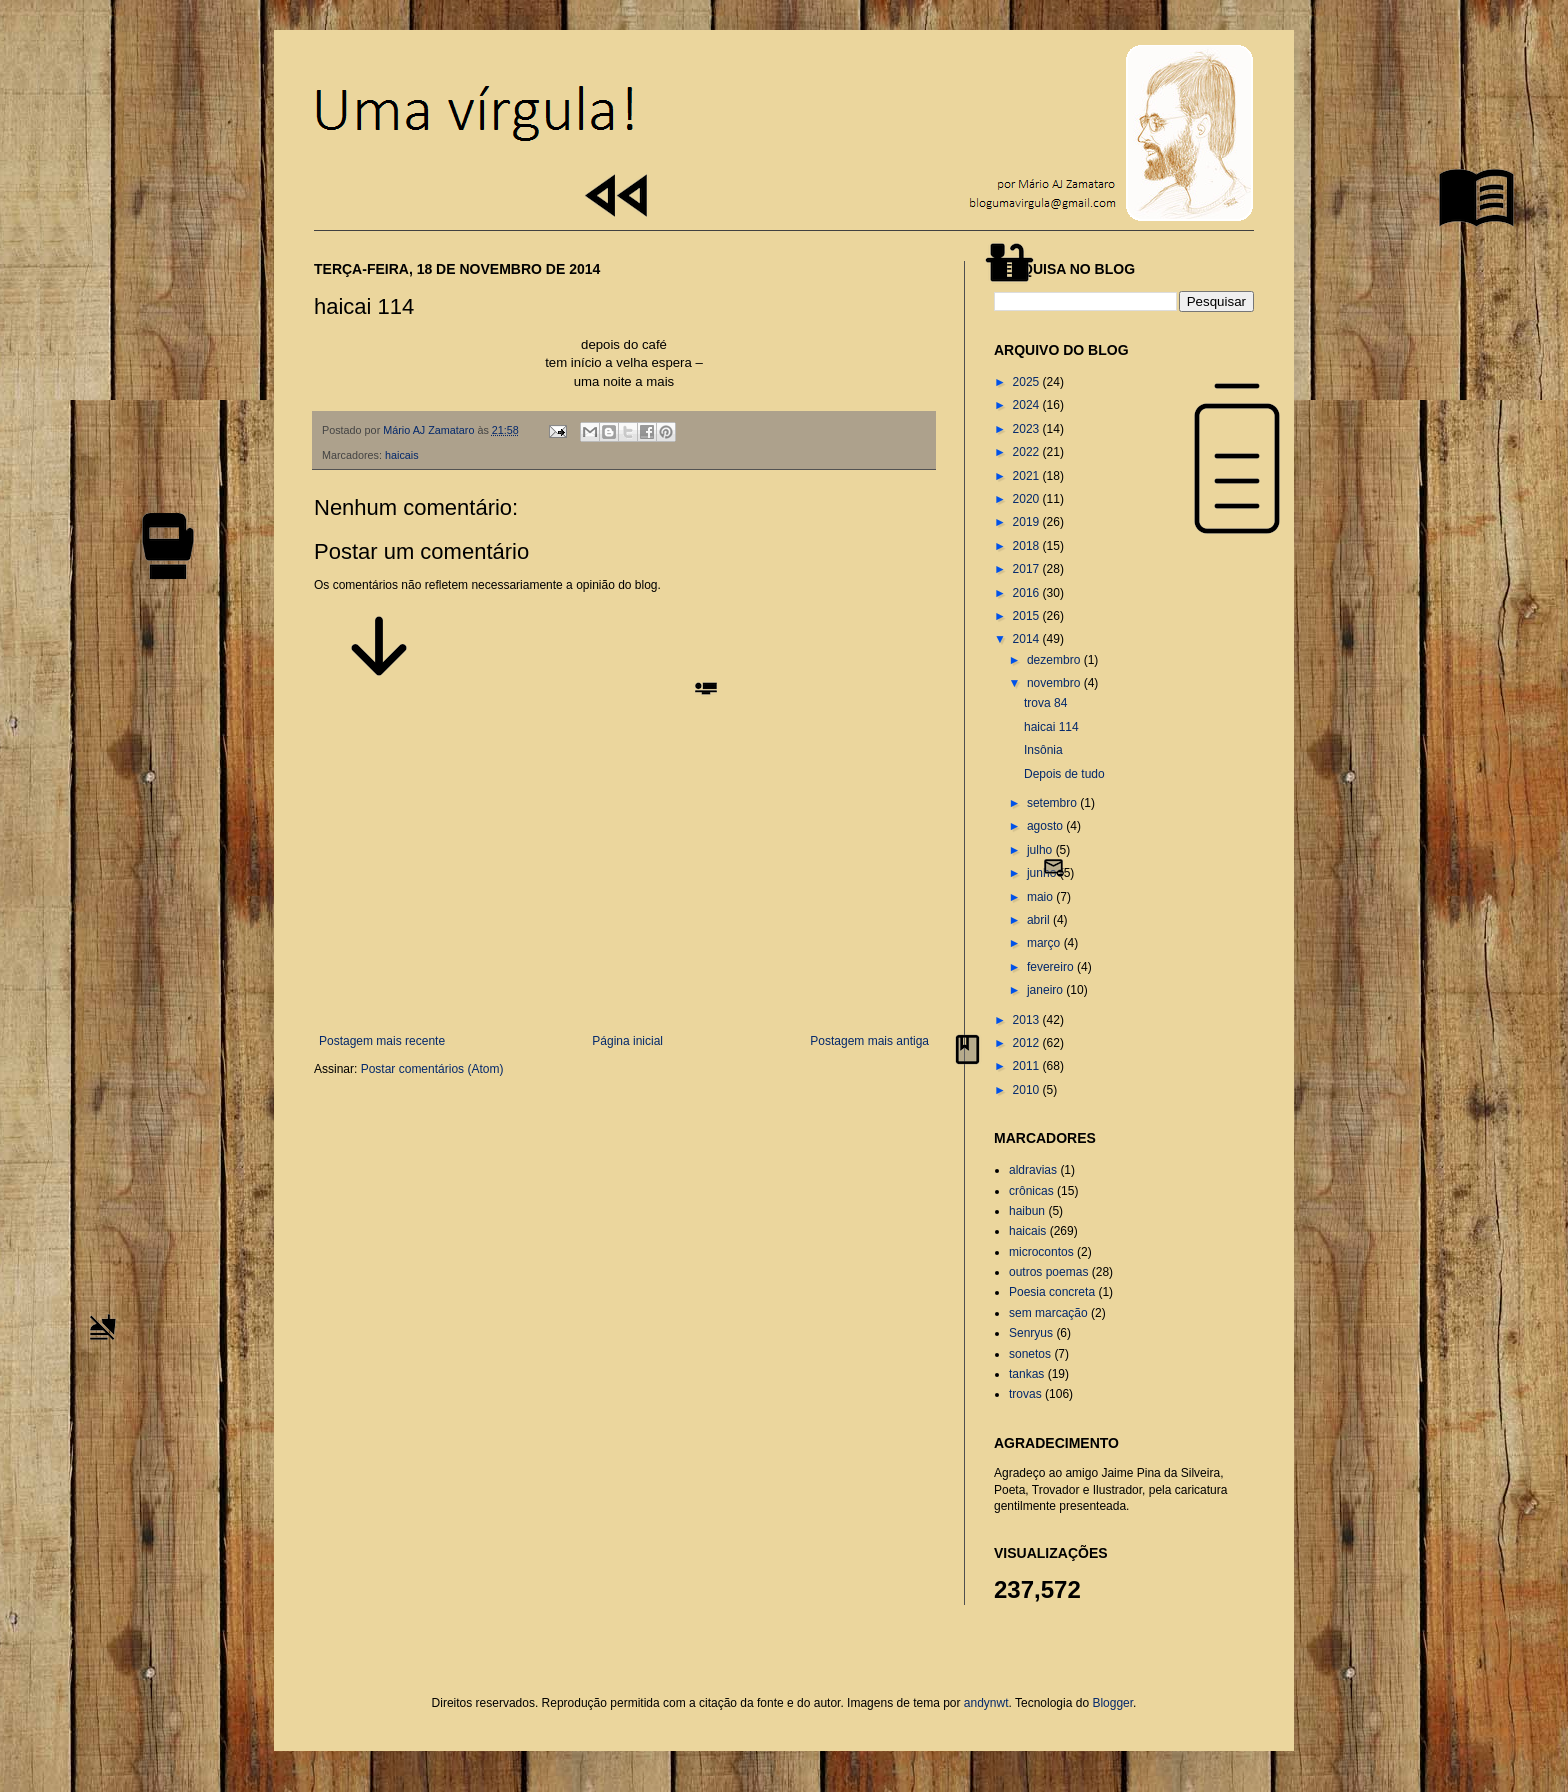 The height and width of the screenshot is (1792, 1568). Describe the element at coordinates (103, 1327) in the screenshot. I see `indicates food is not allowed in this area` at that location.